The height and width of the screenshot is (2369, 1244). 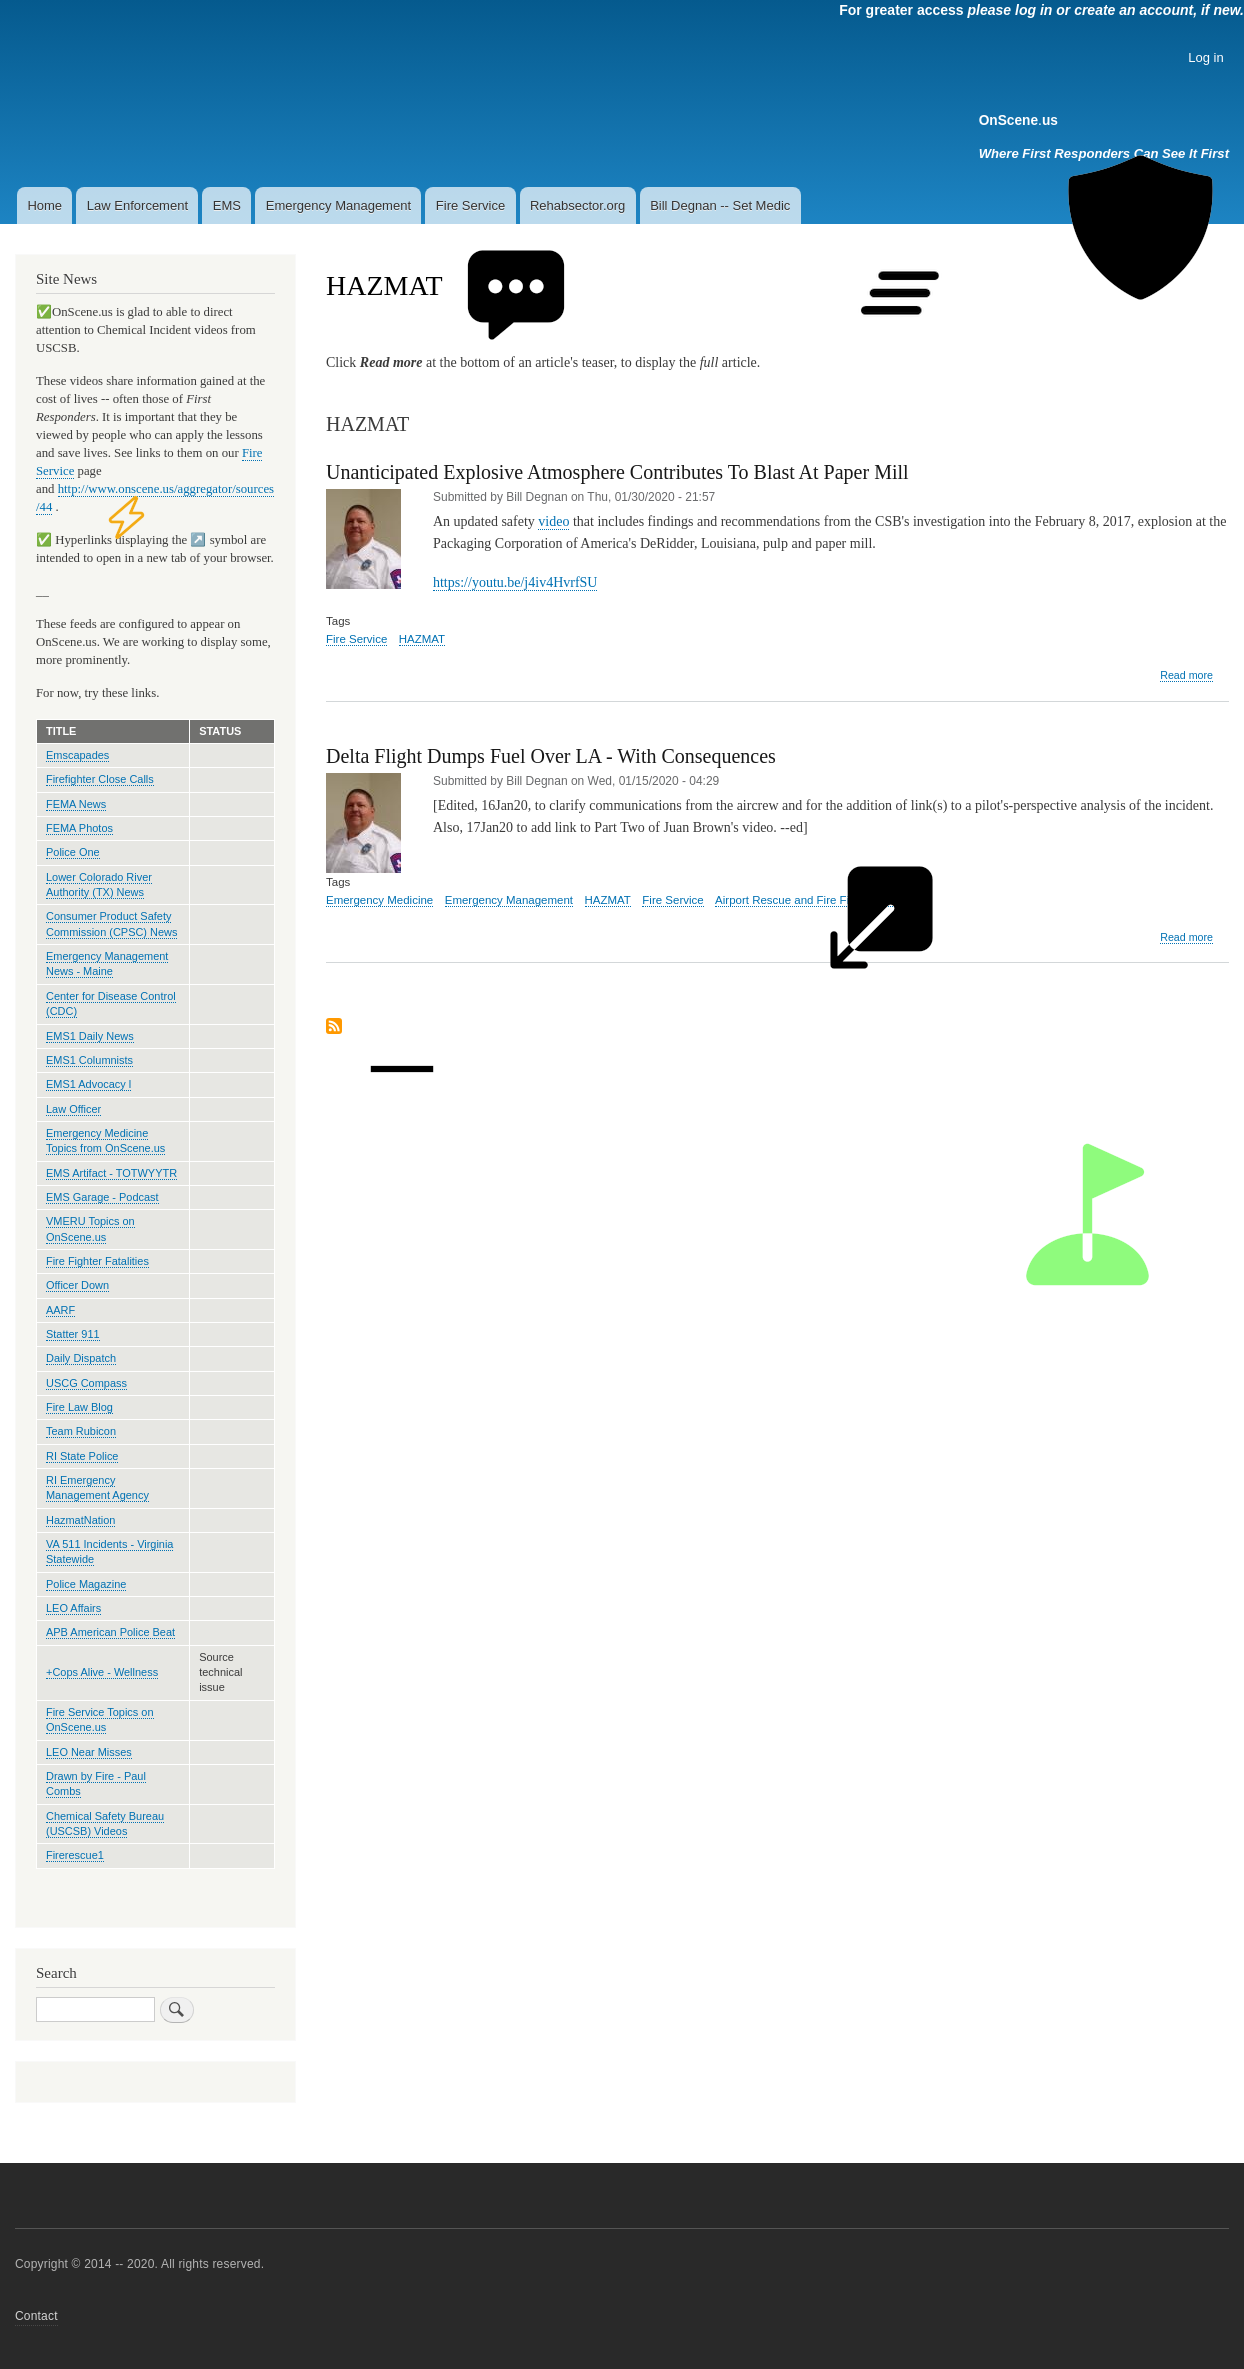 What do you see at coordinates (516, 295) in the screenshot?
I see `open chat or messaging` at bounding box center [516, 295].